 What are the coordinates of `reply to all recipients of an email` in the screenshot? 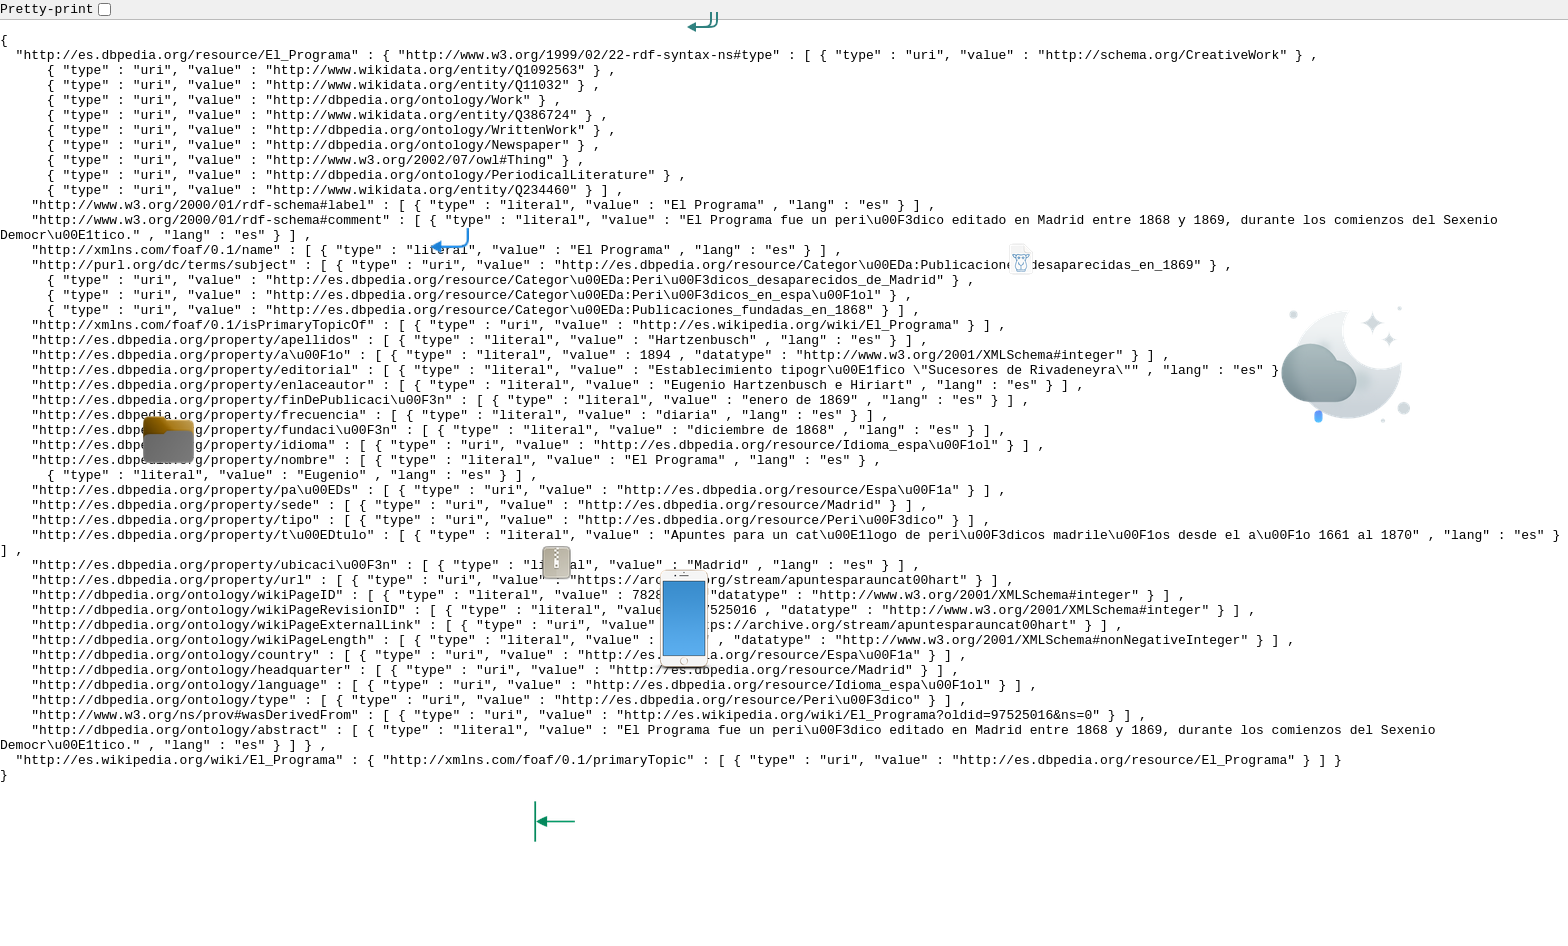 It's located at (702, 20).